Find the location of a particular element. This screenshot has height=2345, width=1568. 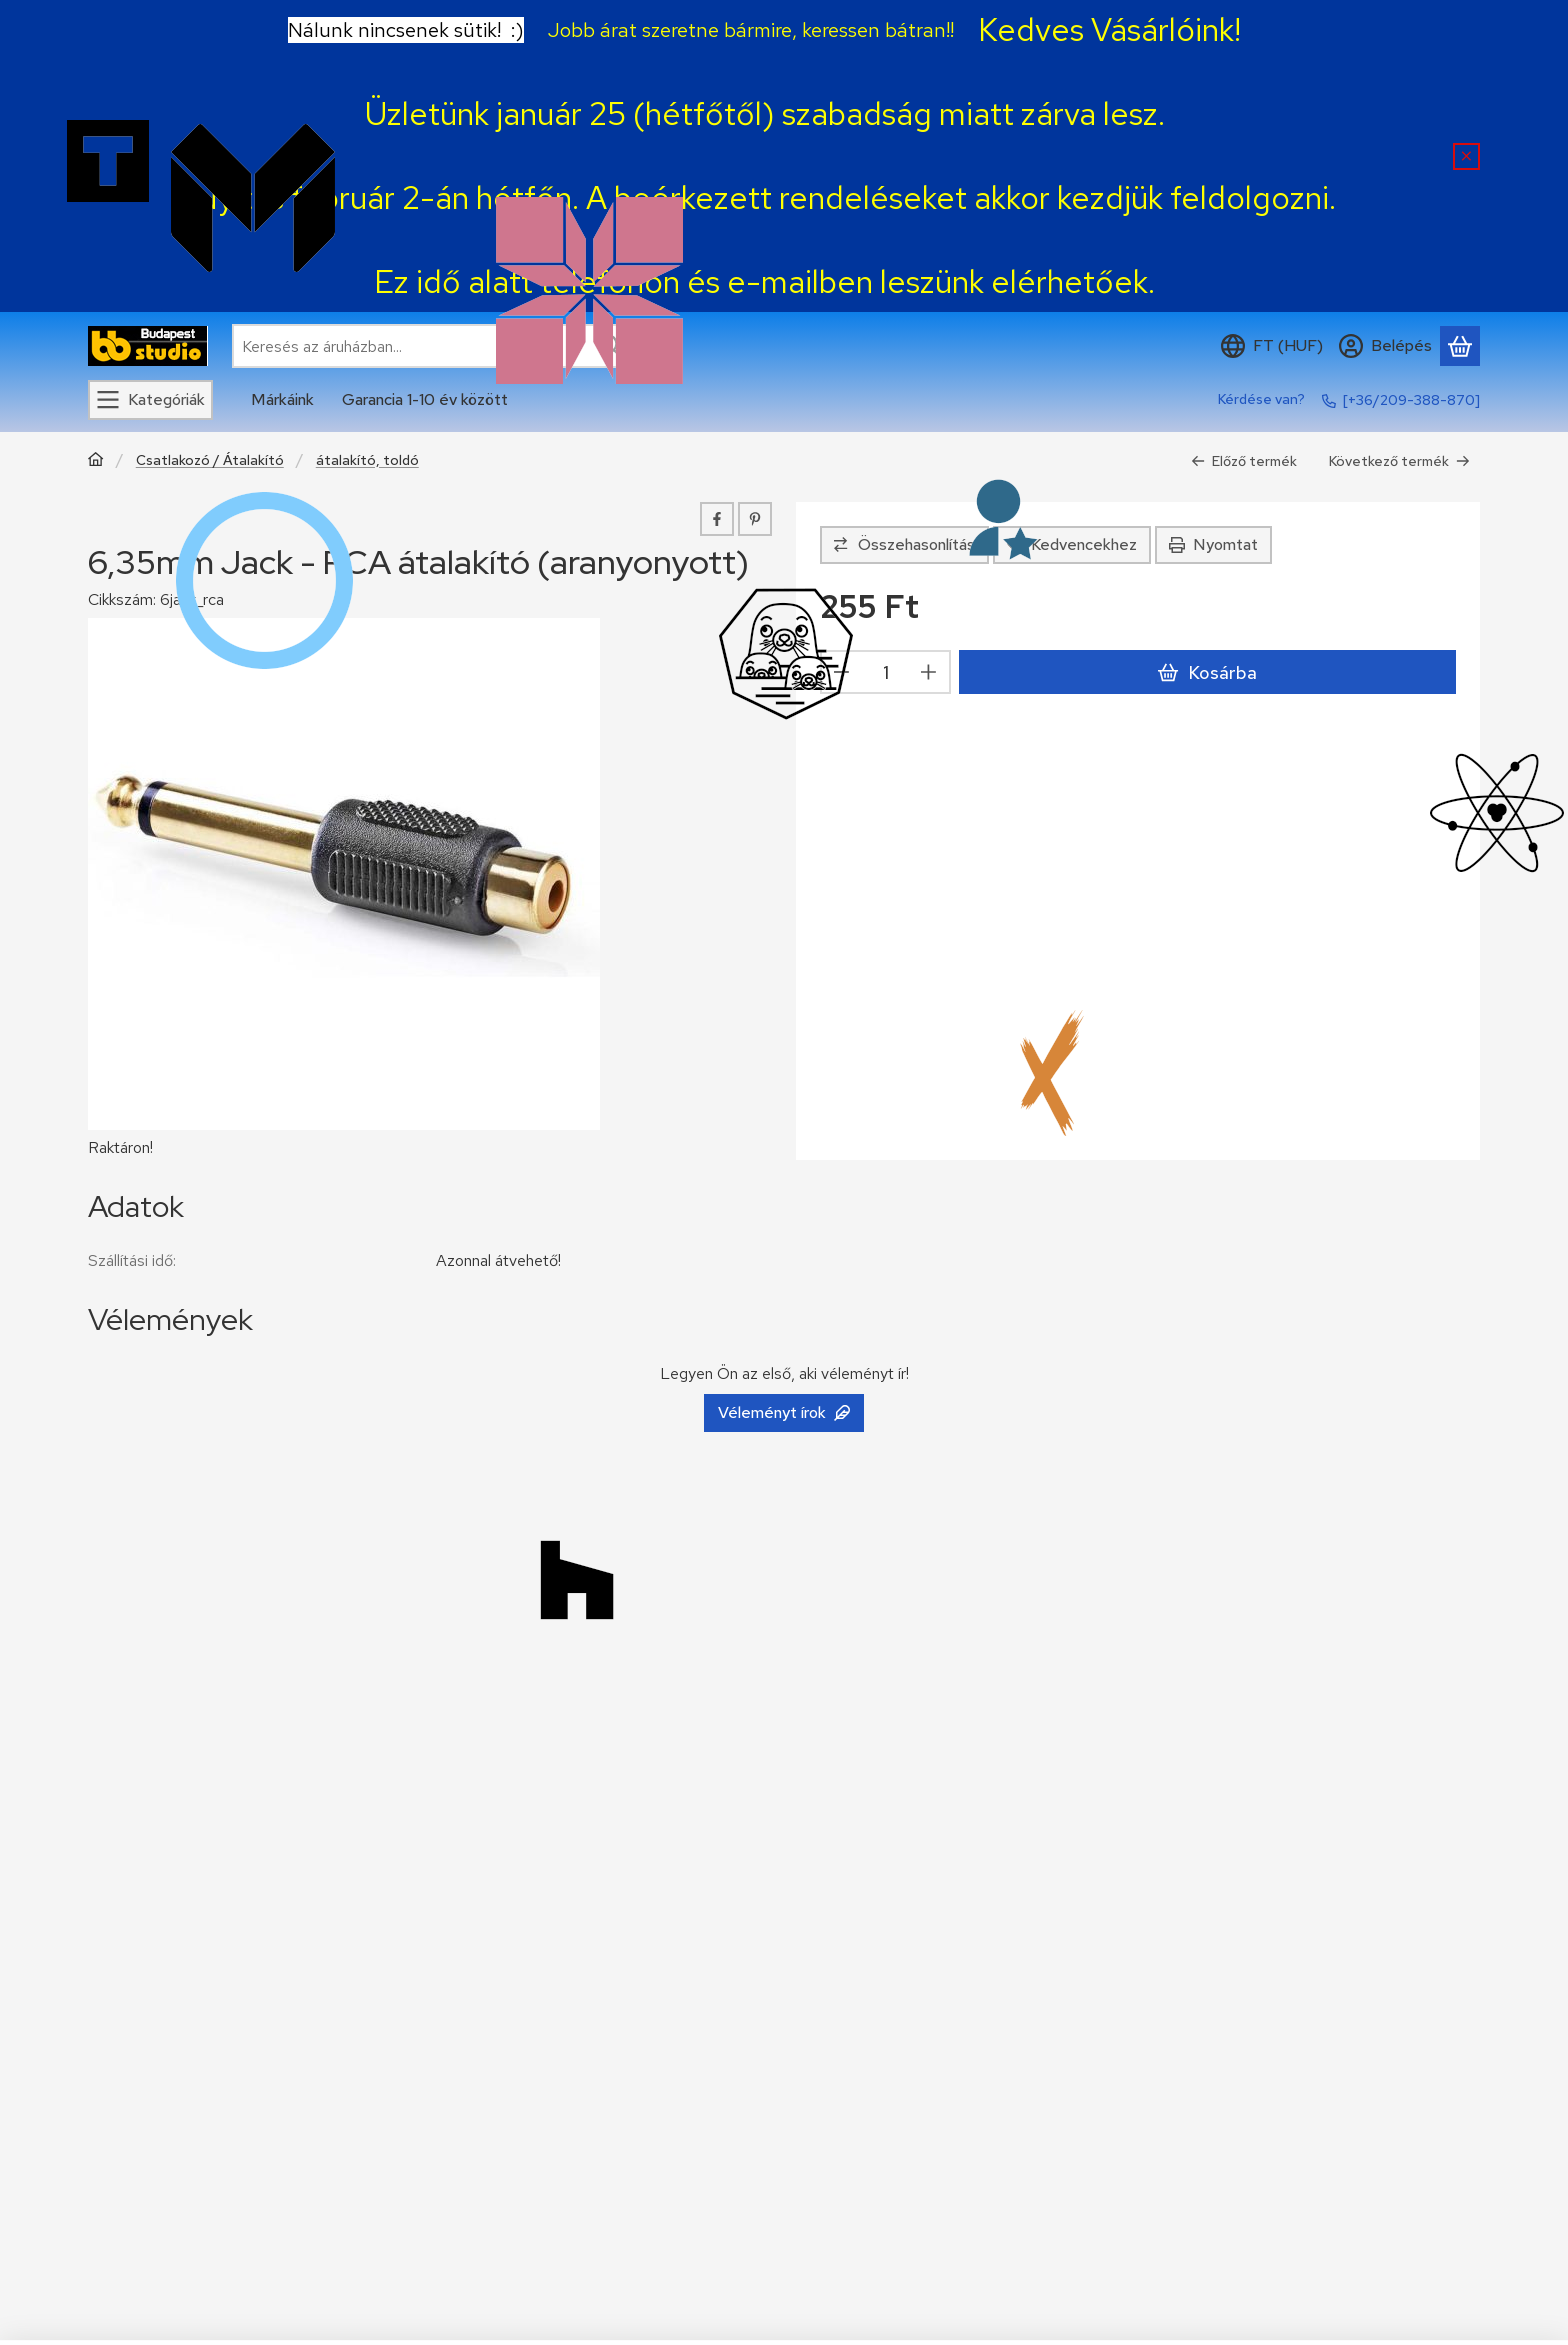

open the Monzo banking app is located at coordinates (253, 198).